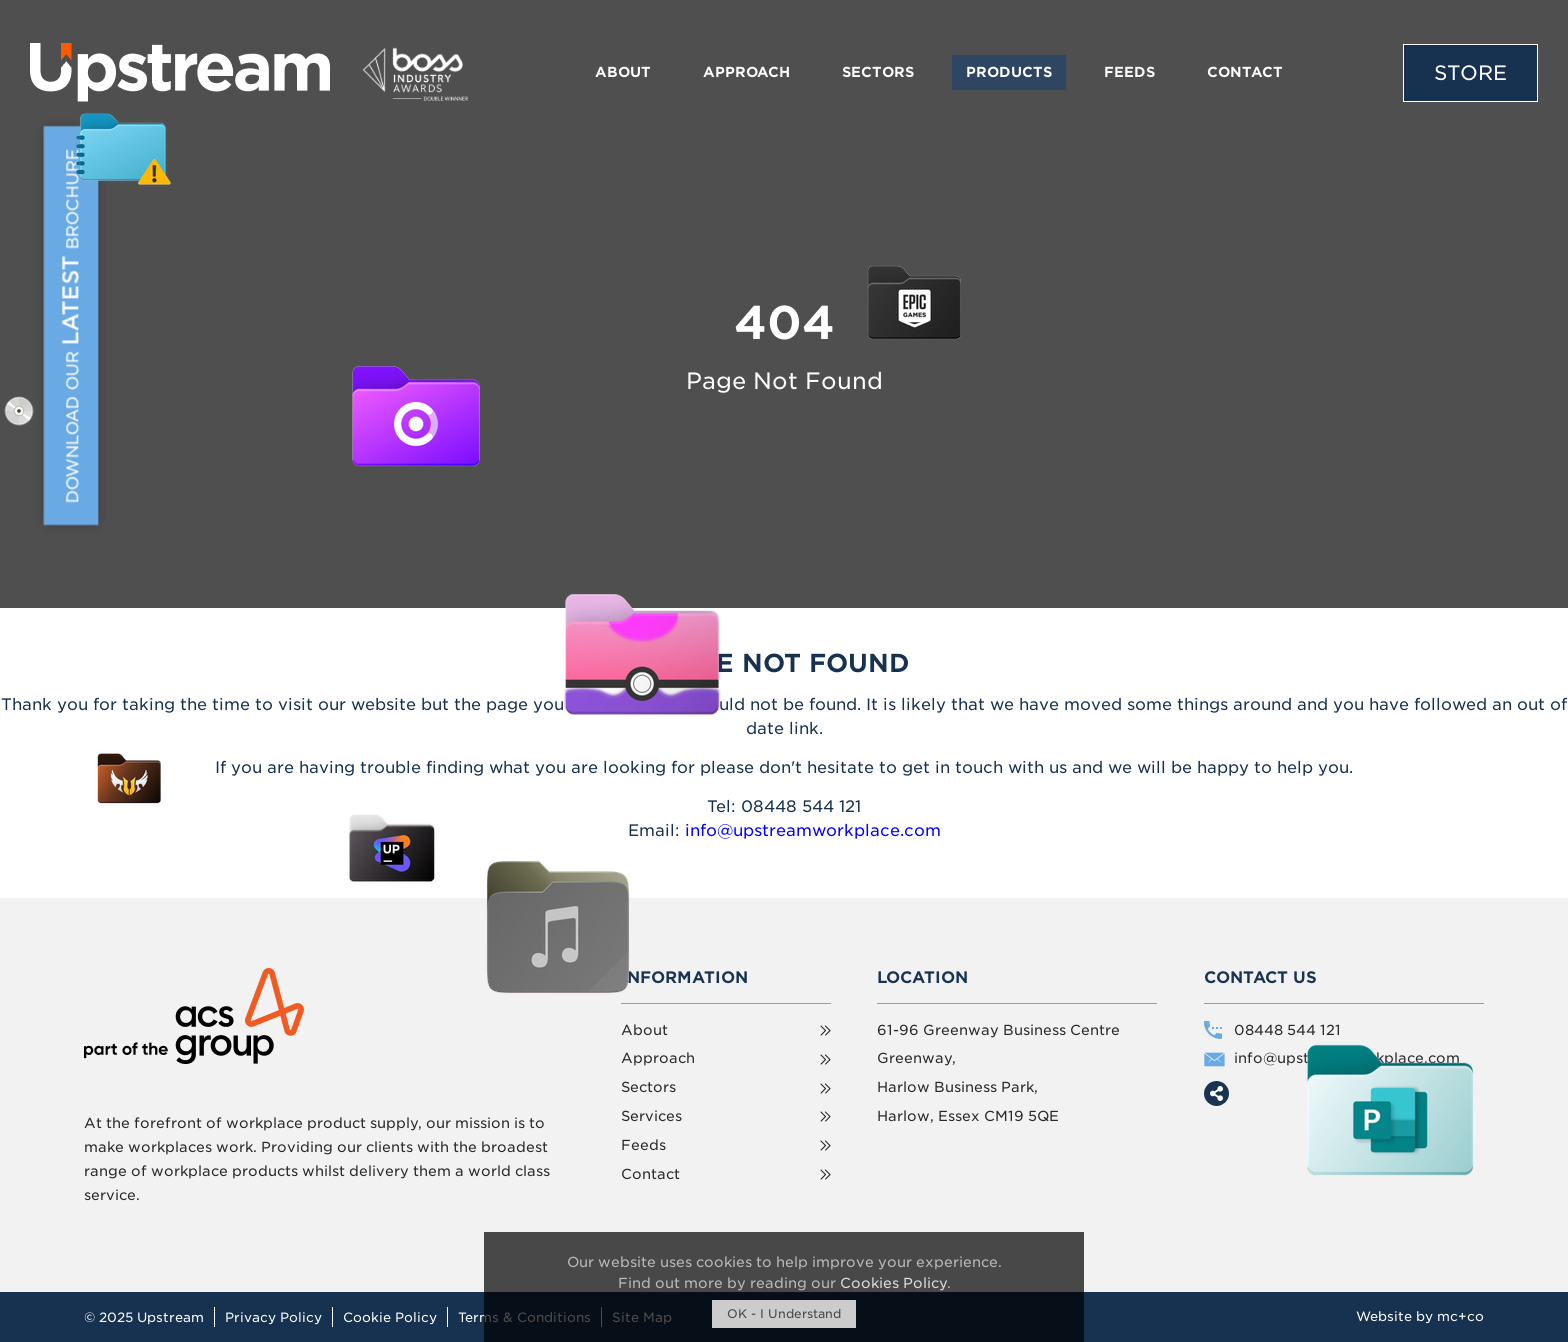  I want to click on open wondershare orgcharting project folder, so click(415, 419).